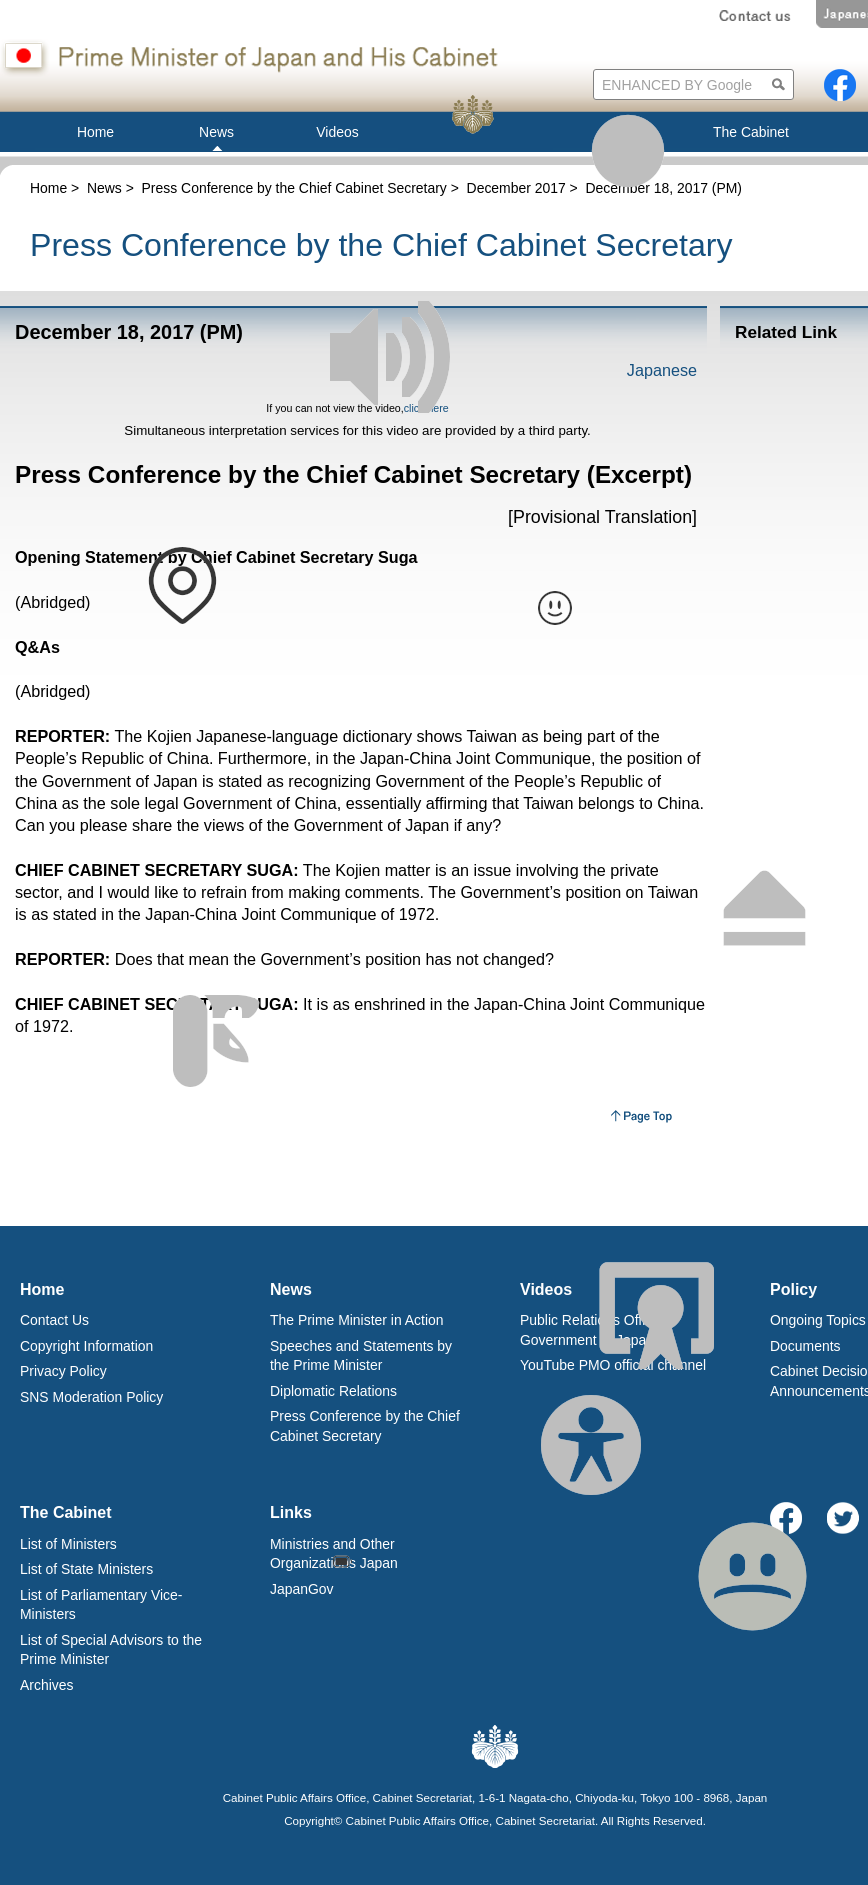  Describe the element at coordinates (555, 608) in the screenshot. I see `access people and smiley emoji category` at that location.